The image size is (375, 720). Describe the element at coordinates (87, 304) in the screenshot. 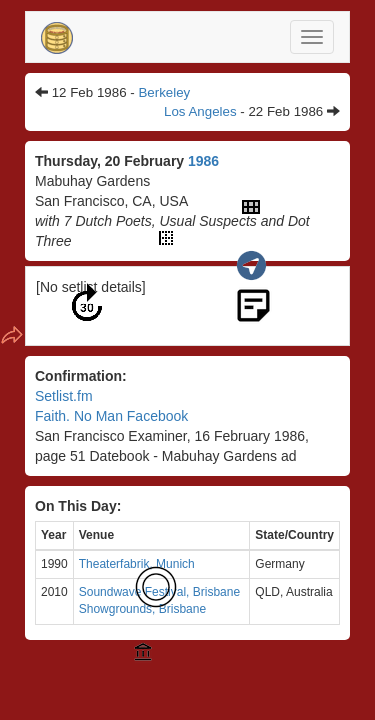

I see `skip forward 30 seconds in media playback` at that location.